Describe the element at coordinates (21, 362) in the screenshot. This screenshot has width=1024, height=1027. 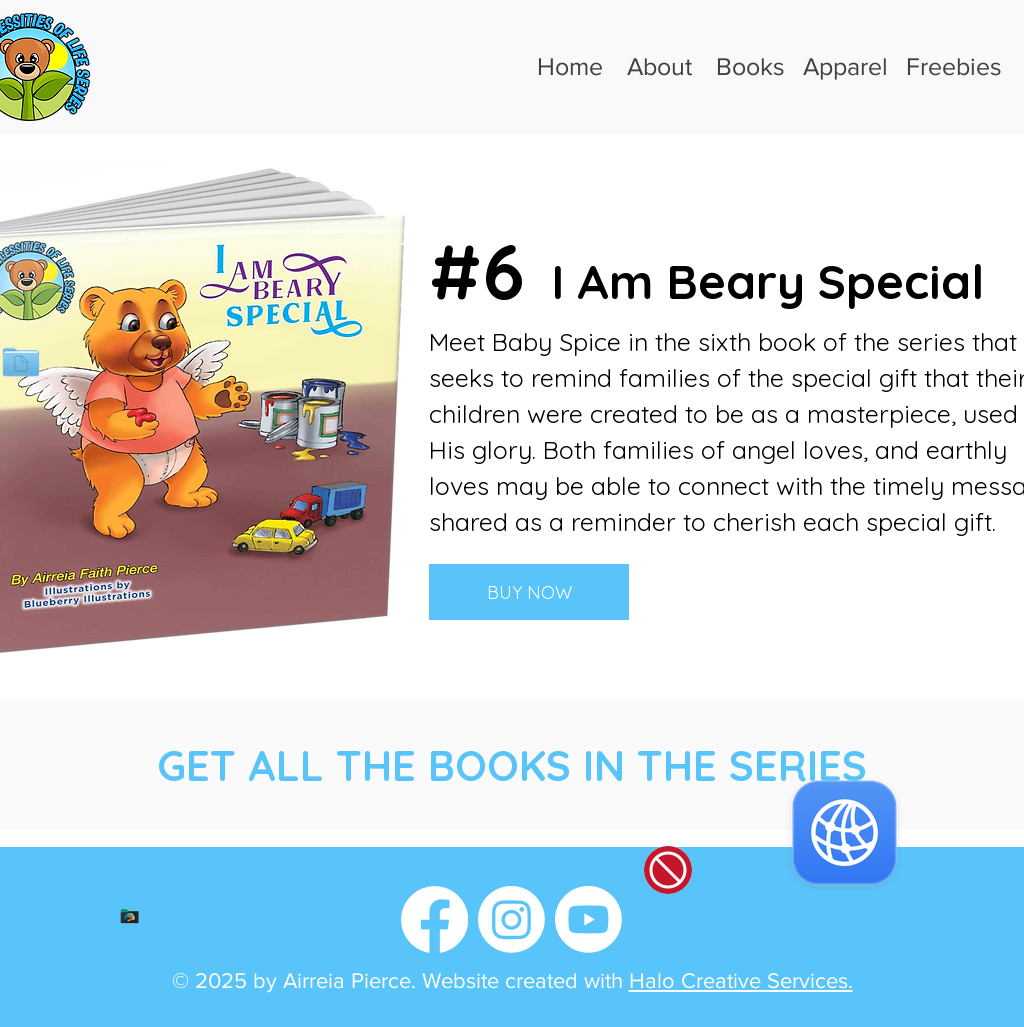
I see `open your documents folder` at that location.